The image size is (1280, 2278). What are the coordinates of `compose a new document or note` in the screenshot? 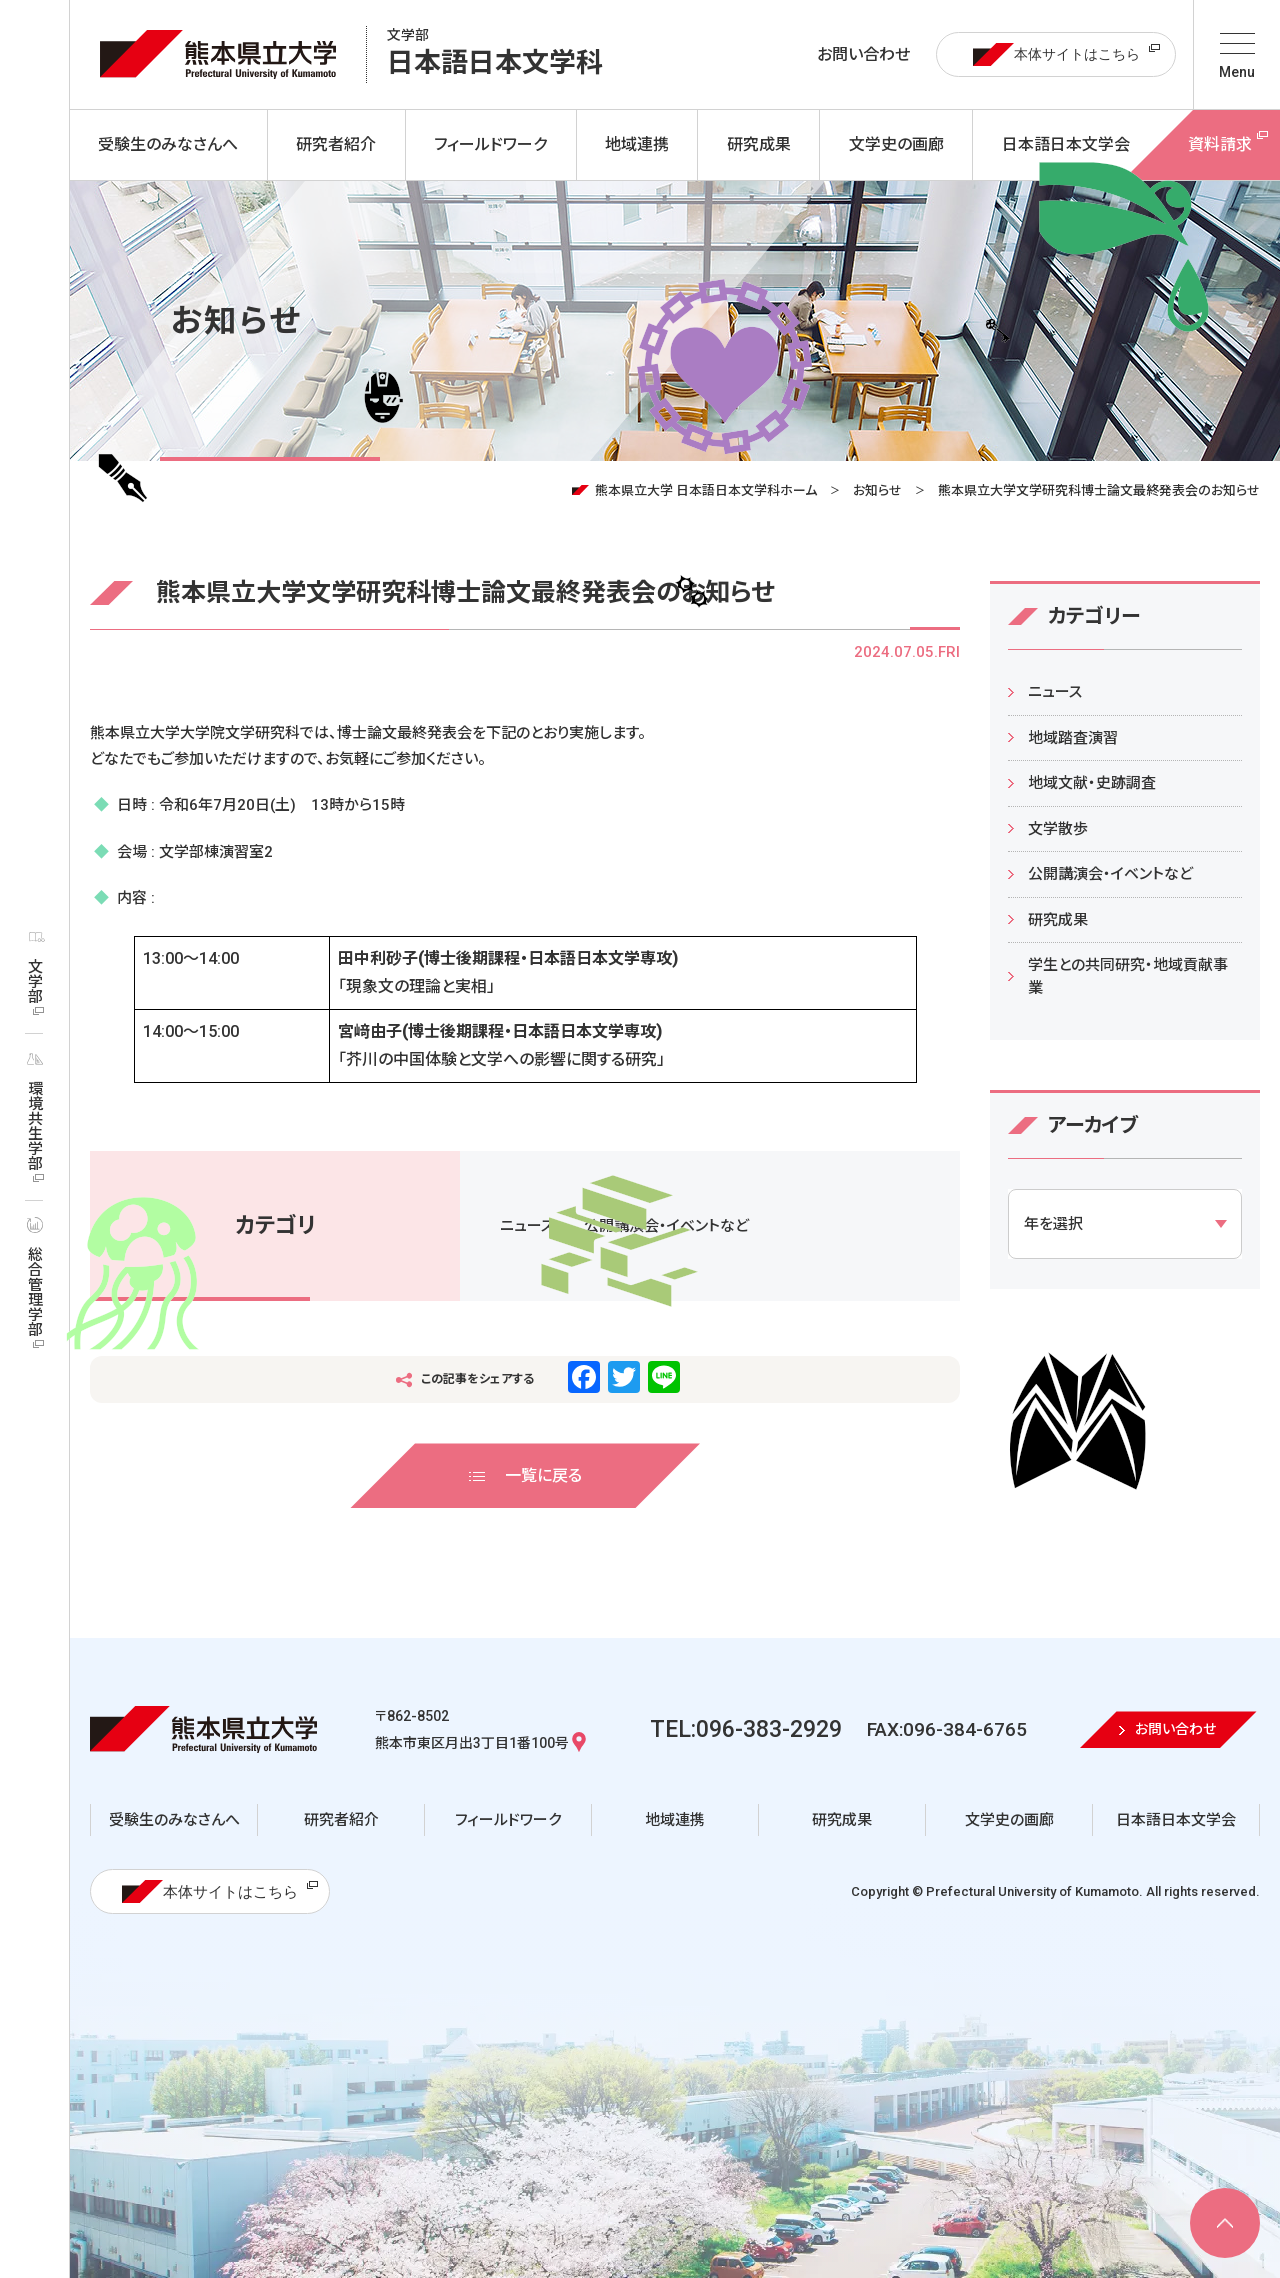 It's located at (123, 478).